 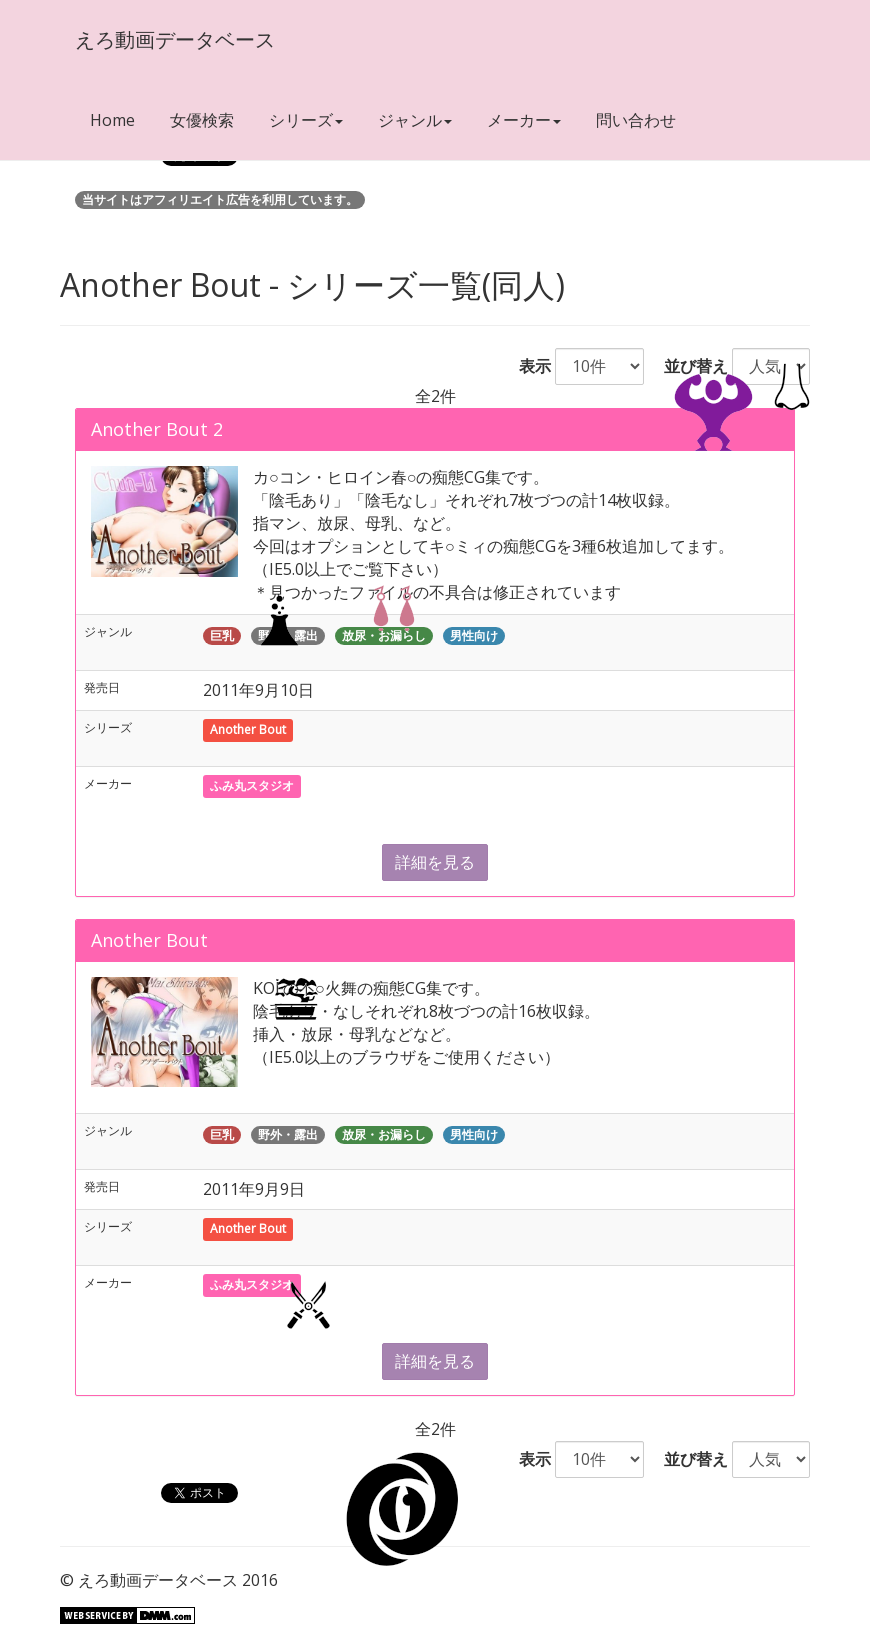 What do you see at coordinates (713, 412) in the screenshot?
I see `view strength or fitness stats` at bounding box center [713, 412].